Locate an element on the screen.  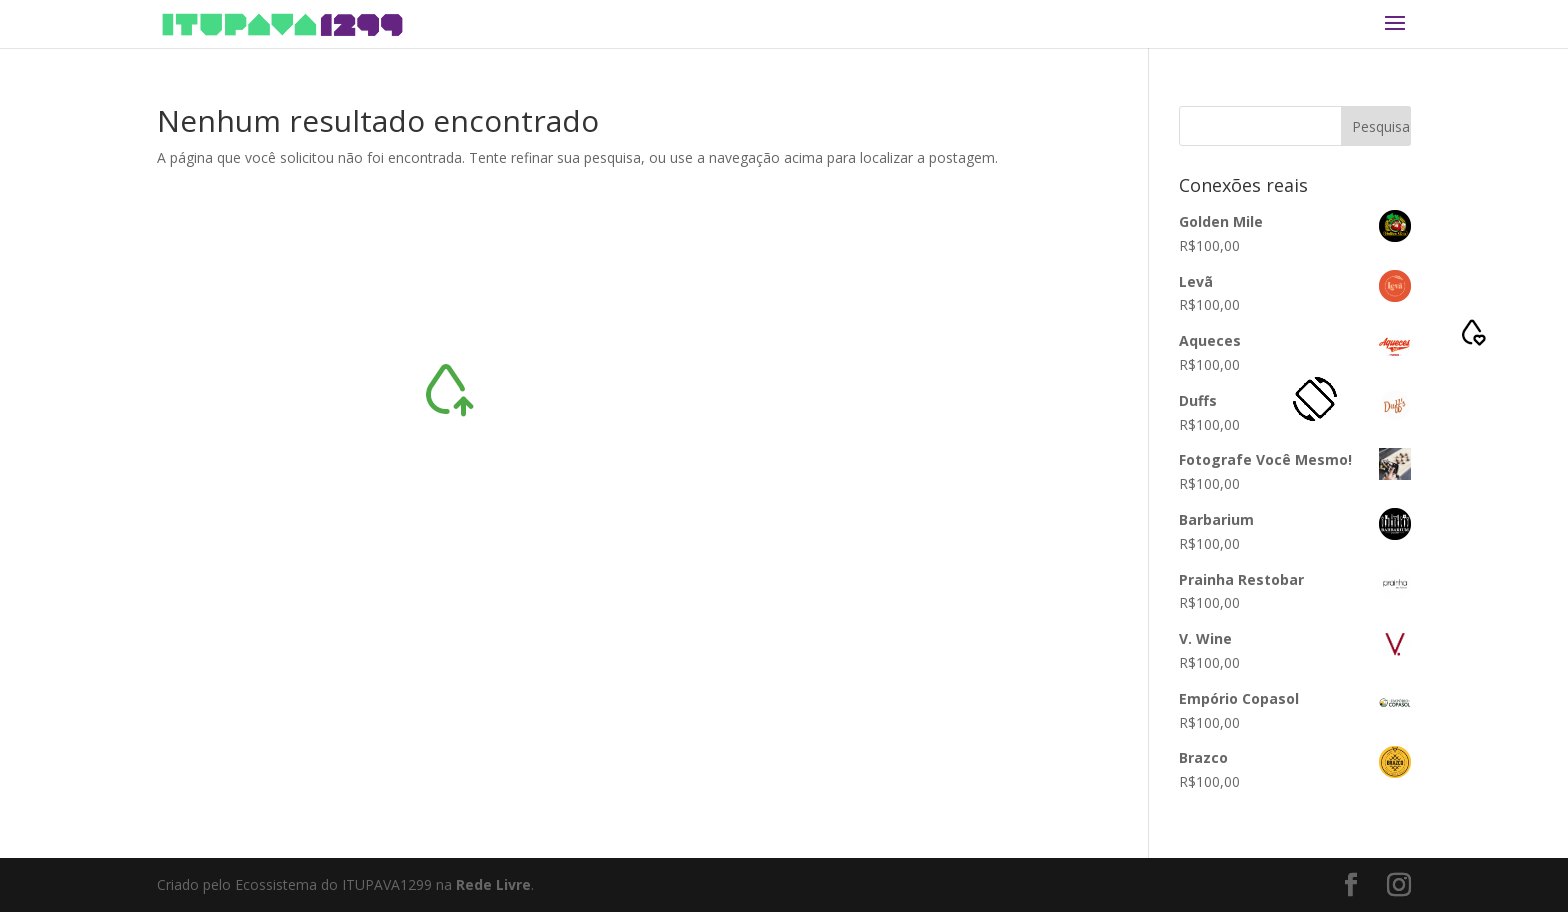
increase water or liquid level is located at coordinates (446, 389).